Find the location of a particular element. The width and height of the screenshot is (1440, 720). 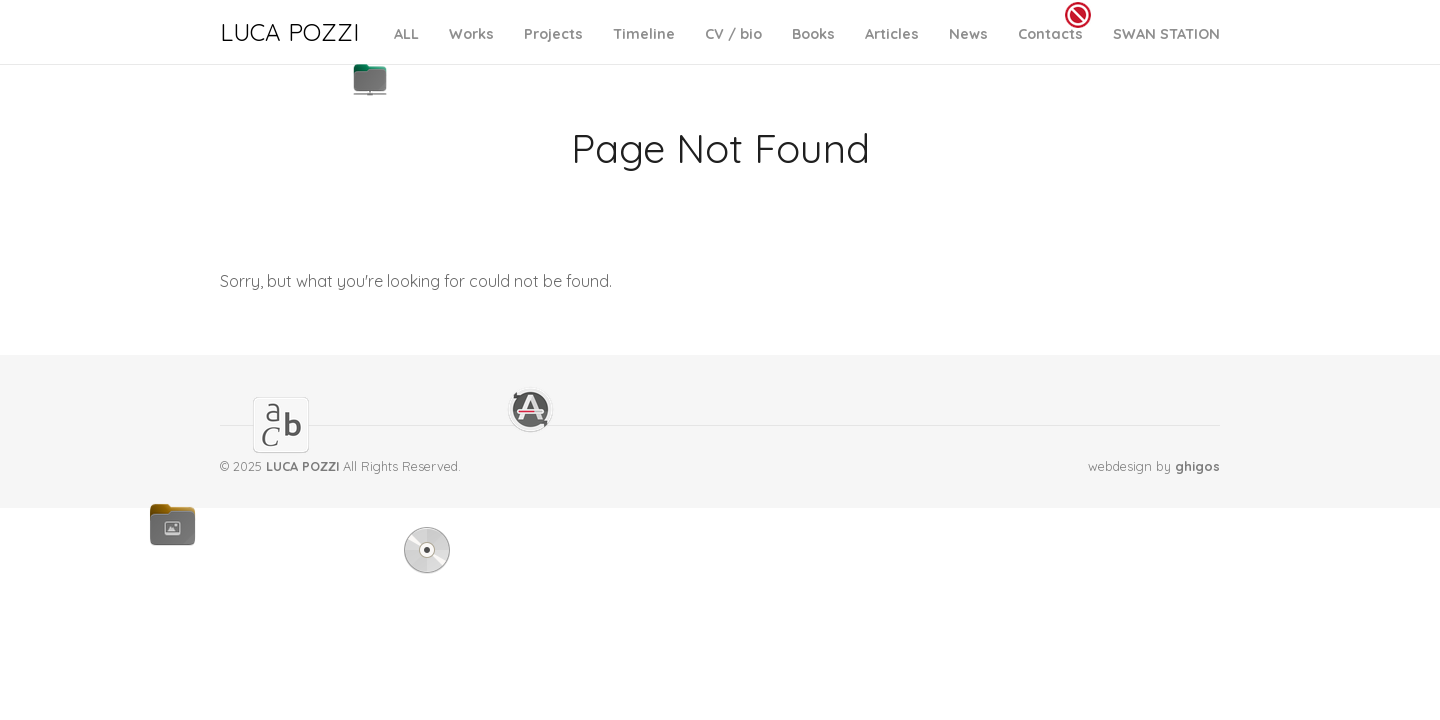

indicates a CD-RW (rewritable disc) drive or device is located at coordinates (427, 550).